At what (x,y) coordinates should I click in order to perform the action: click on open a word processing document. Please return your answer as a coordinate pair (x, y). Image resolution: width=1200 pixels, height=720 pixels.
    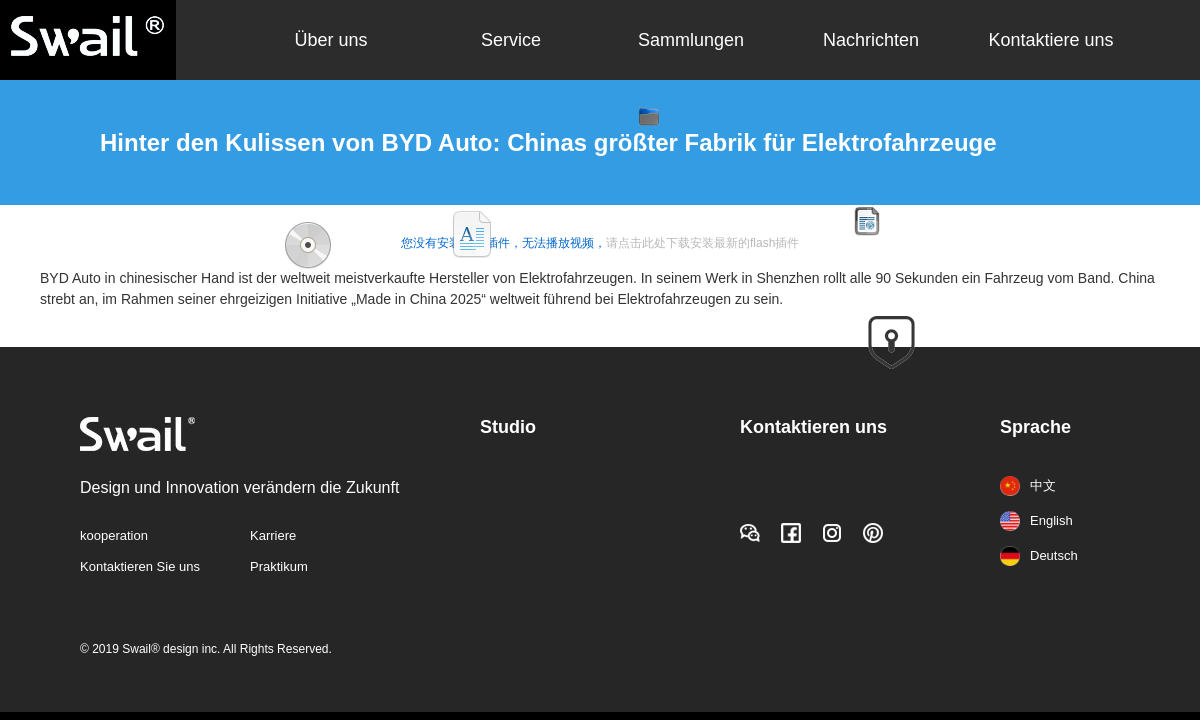
    Looking at the image, I should click on (472, 234).